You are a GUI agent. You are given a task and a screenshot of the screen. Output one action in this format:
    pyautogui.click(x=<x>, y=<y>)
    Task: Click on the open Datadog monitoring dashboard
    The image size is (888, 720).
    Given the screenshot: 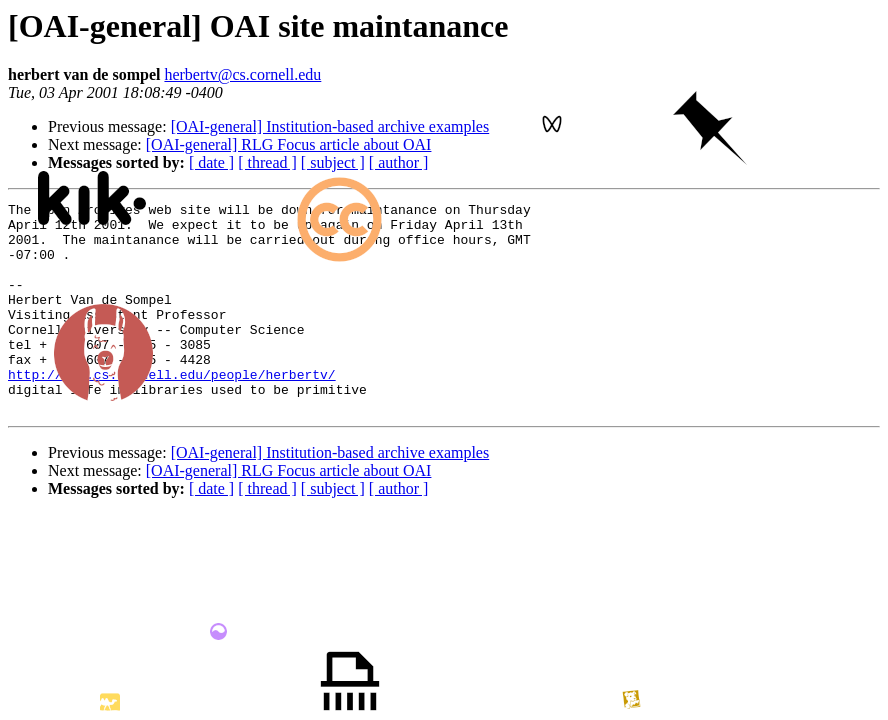 What is the action you would take?
    pyautogui.click(x=631, y=699)
    